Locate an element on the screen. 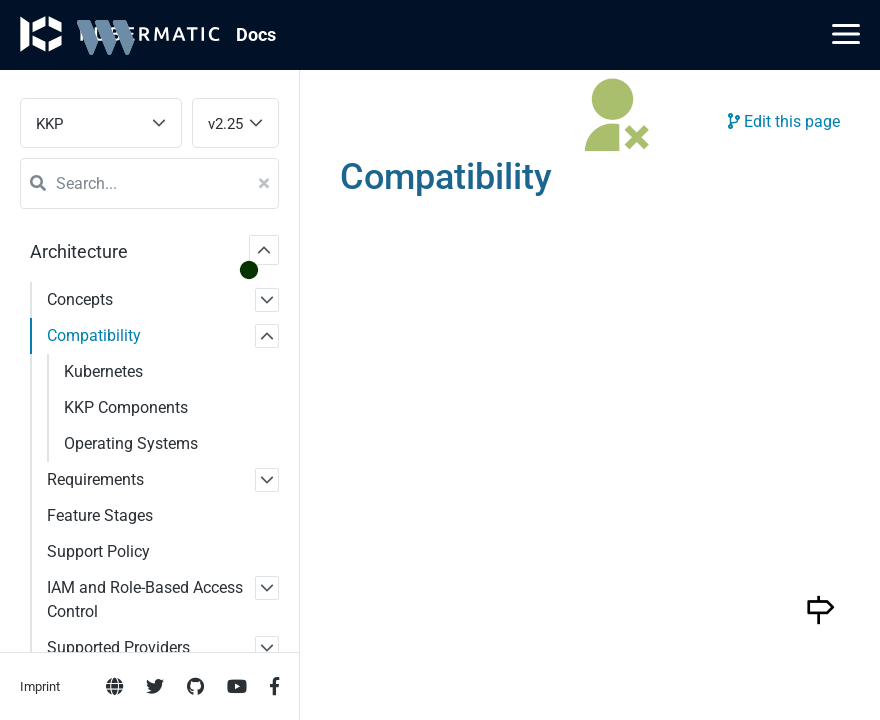 The image size is (880, 720). thirdweb platform logo is located at coordinates (105, 37).